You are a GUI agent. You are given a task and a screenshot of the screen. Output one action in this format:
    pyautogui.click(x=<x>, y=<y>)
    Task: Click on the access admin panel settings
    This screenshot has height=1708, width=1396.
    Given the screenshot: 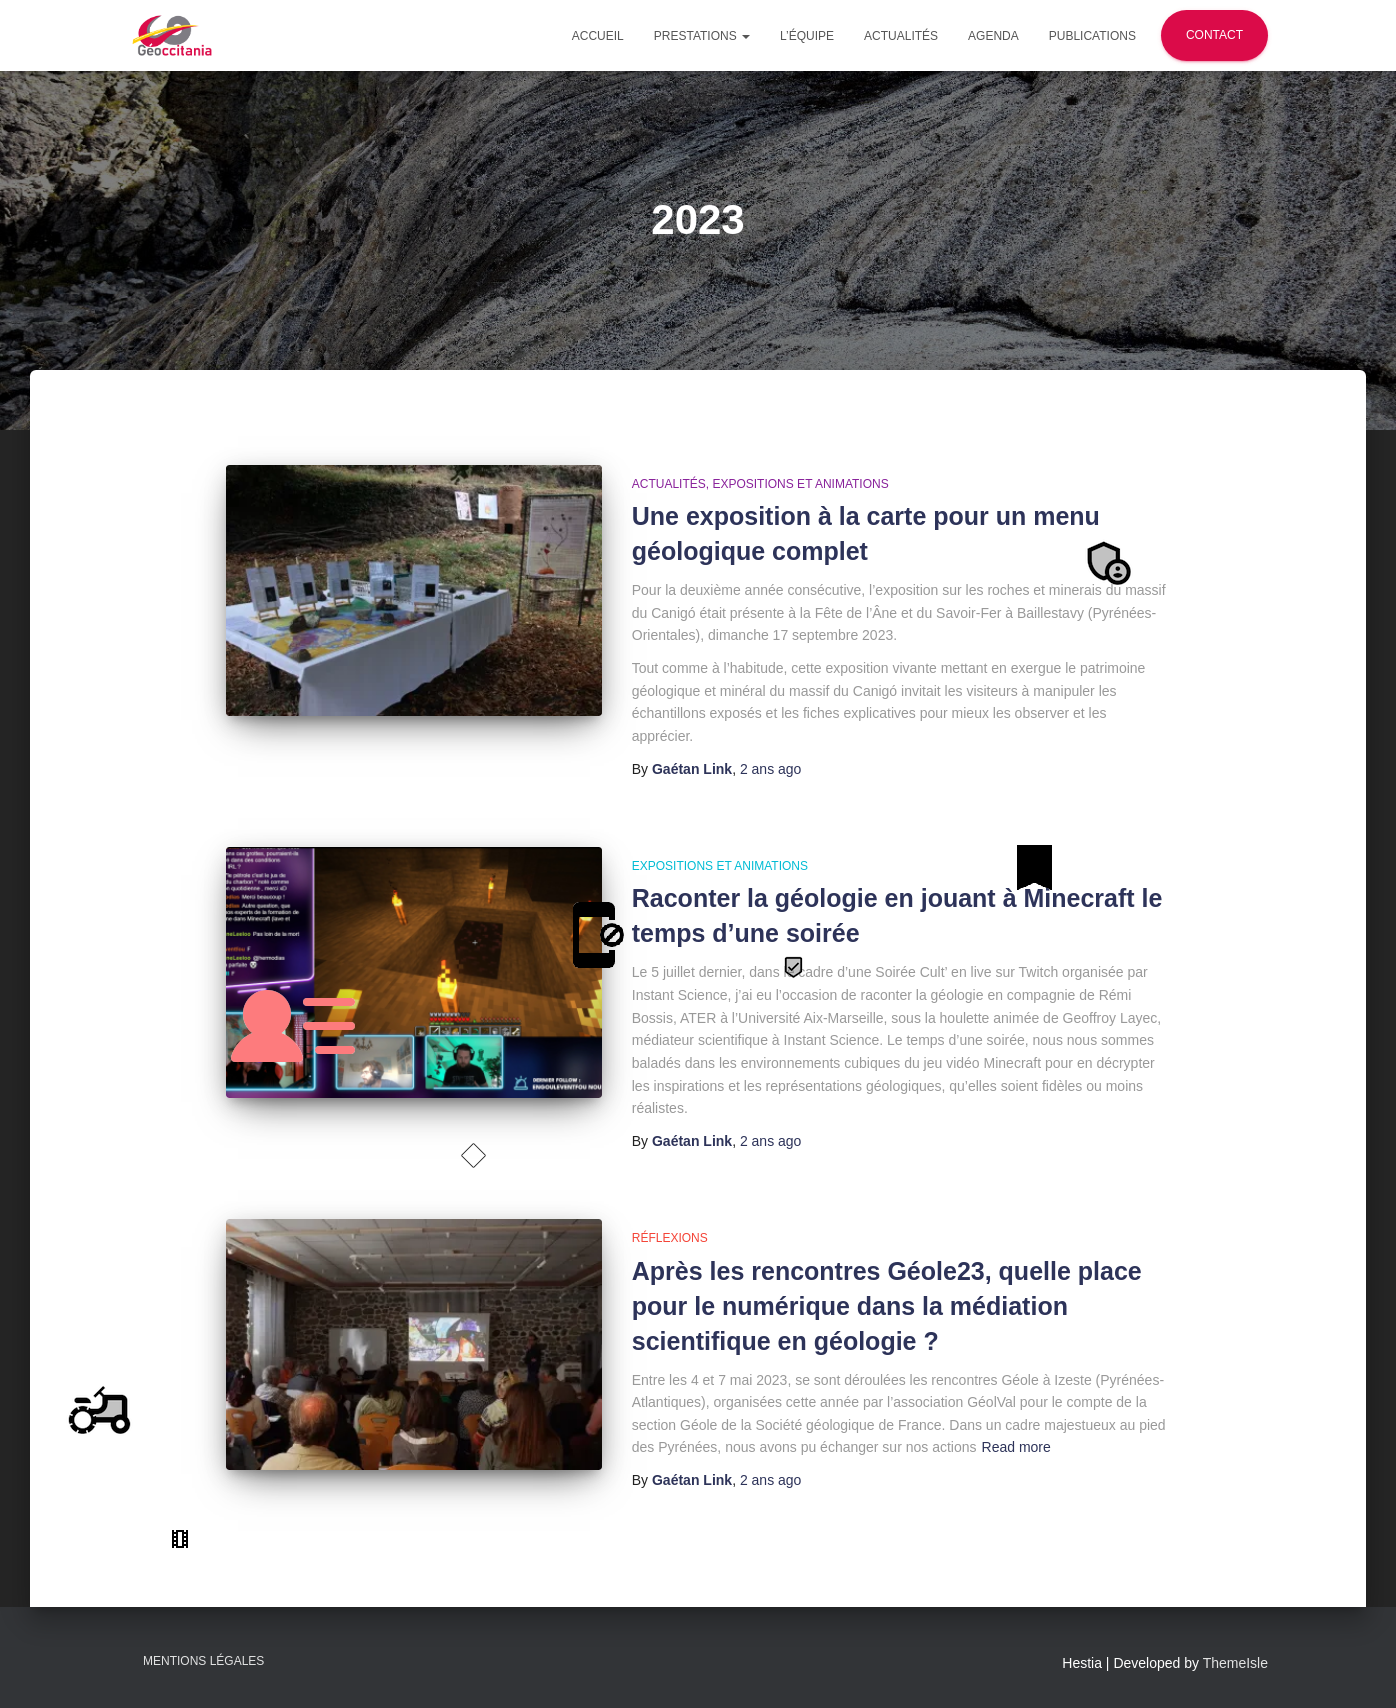 What is the action you would take?
    pyautogui.click(x=1107, y=561)
    